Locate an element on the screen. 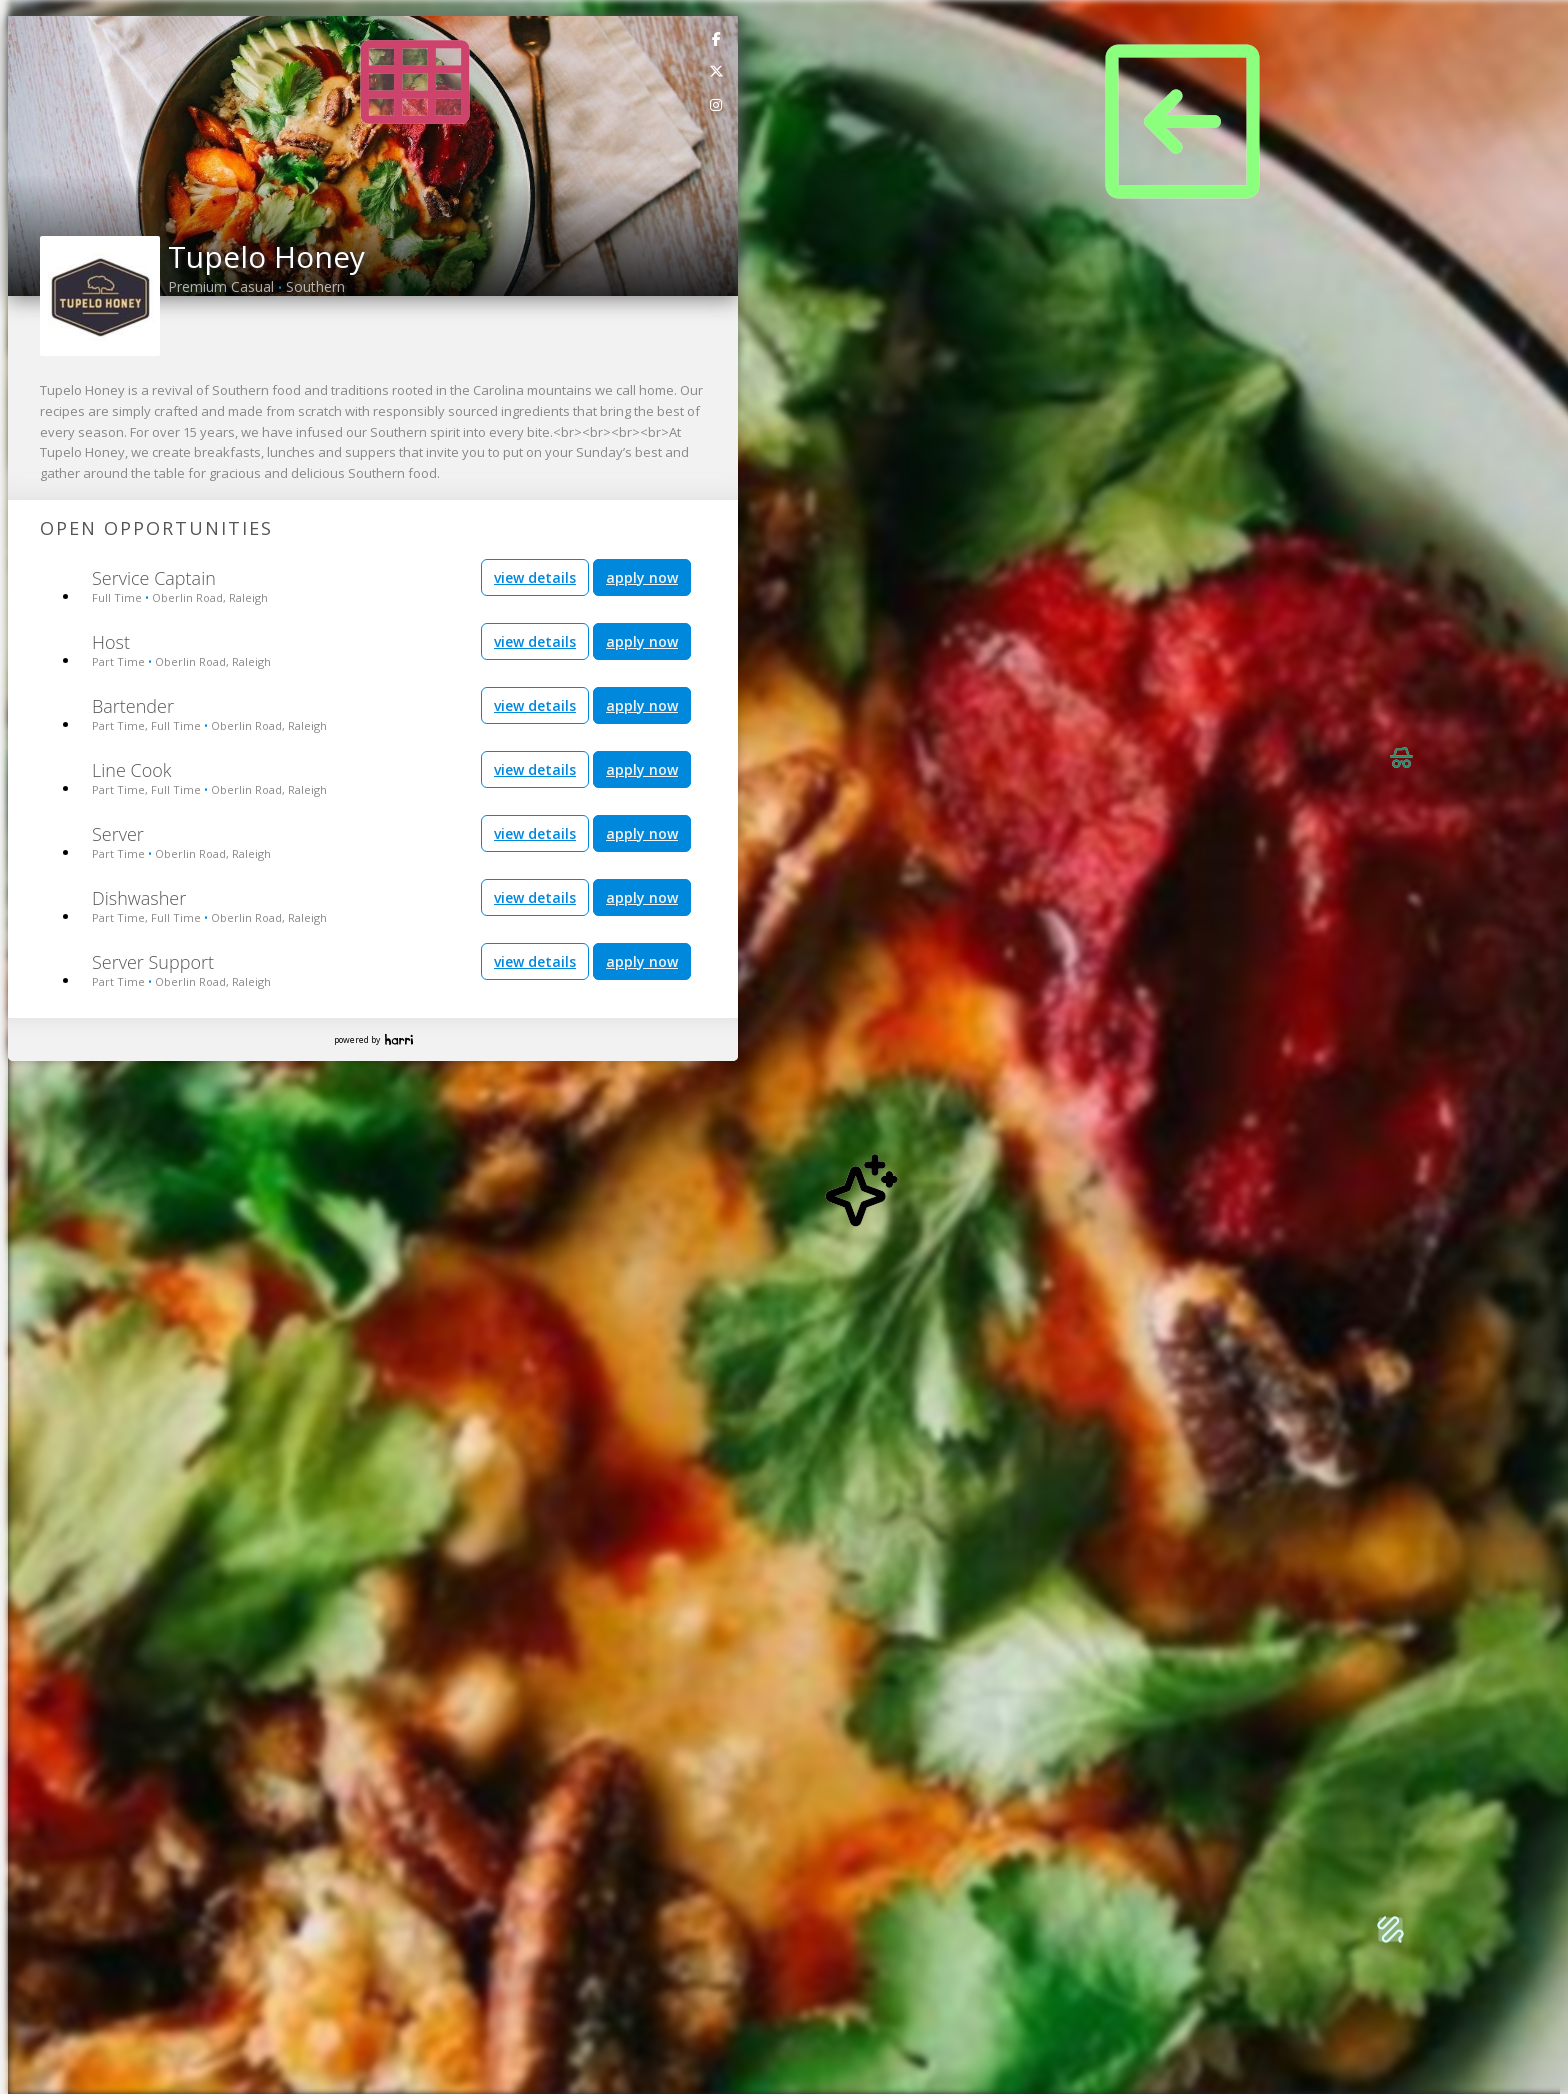 The width and height of the screenshot is (1568, 2094). switch to grid view layout is located at coordinates (415, 82).